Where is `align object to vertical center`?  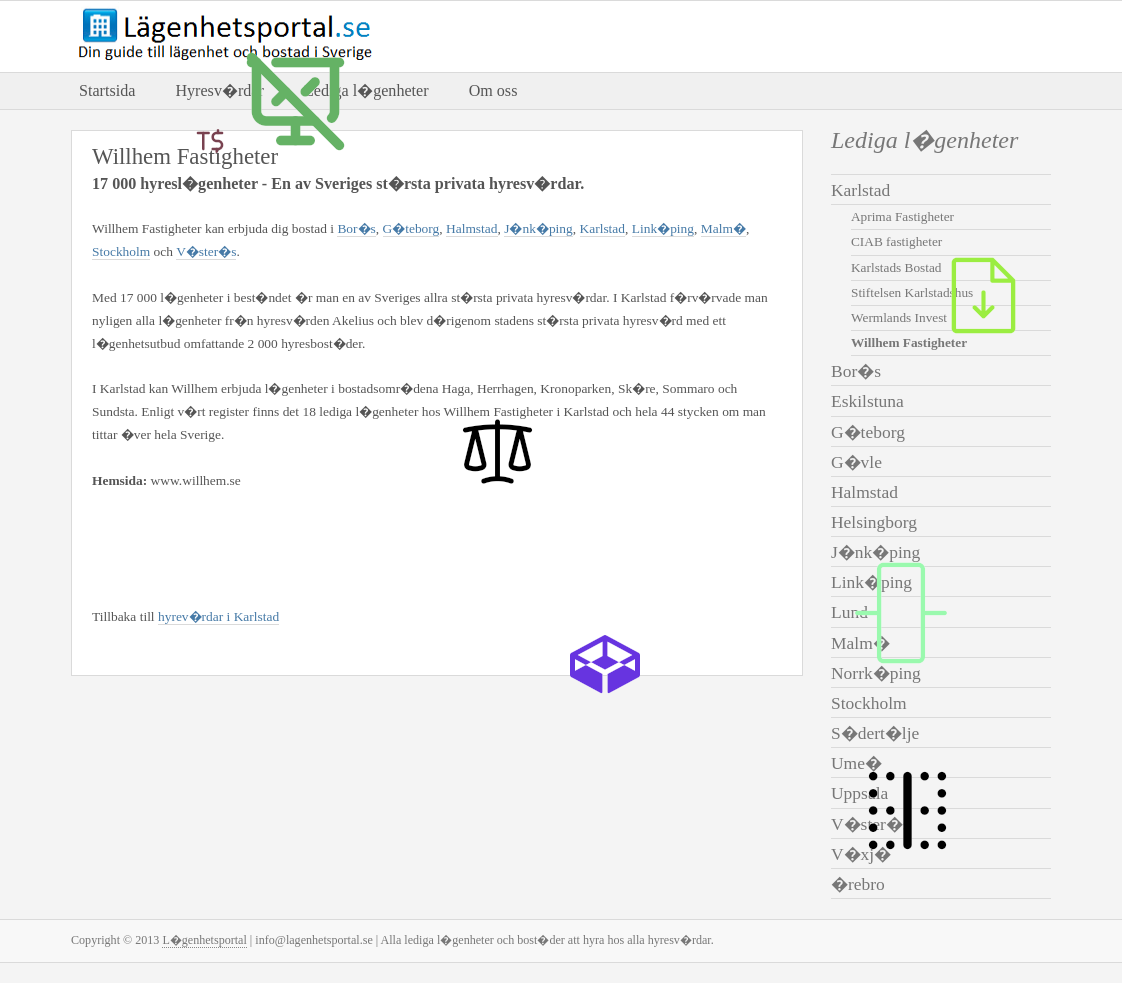 align object to vertical center is located at coordinates (901, 613).